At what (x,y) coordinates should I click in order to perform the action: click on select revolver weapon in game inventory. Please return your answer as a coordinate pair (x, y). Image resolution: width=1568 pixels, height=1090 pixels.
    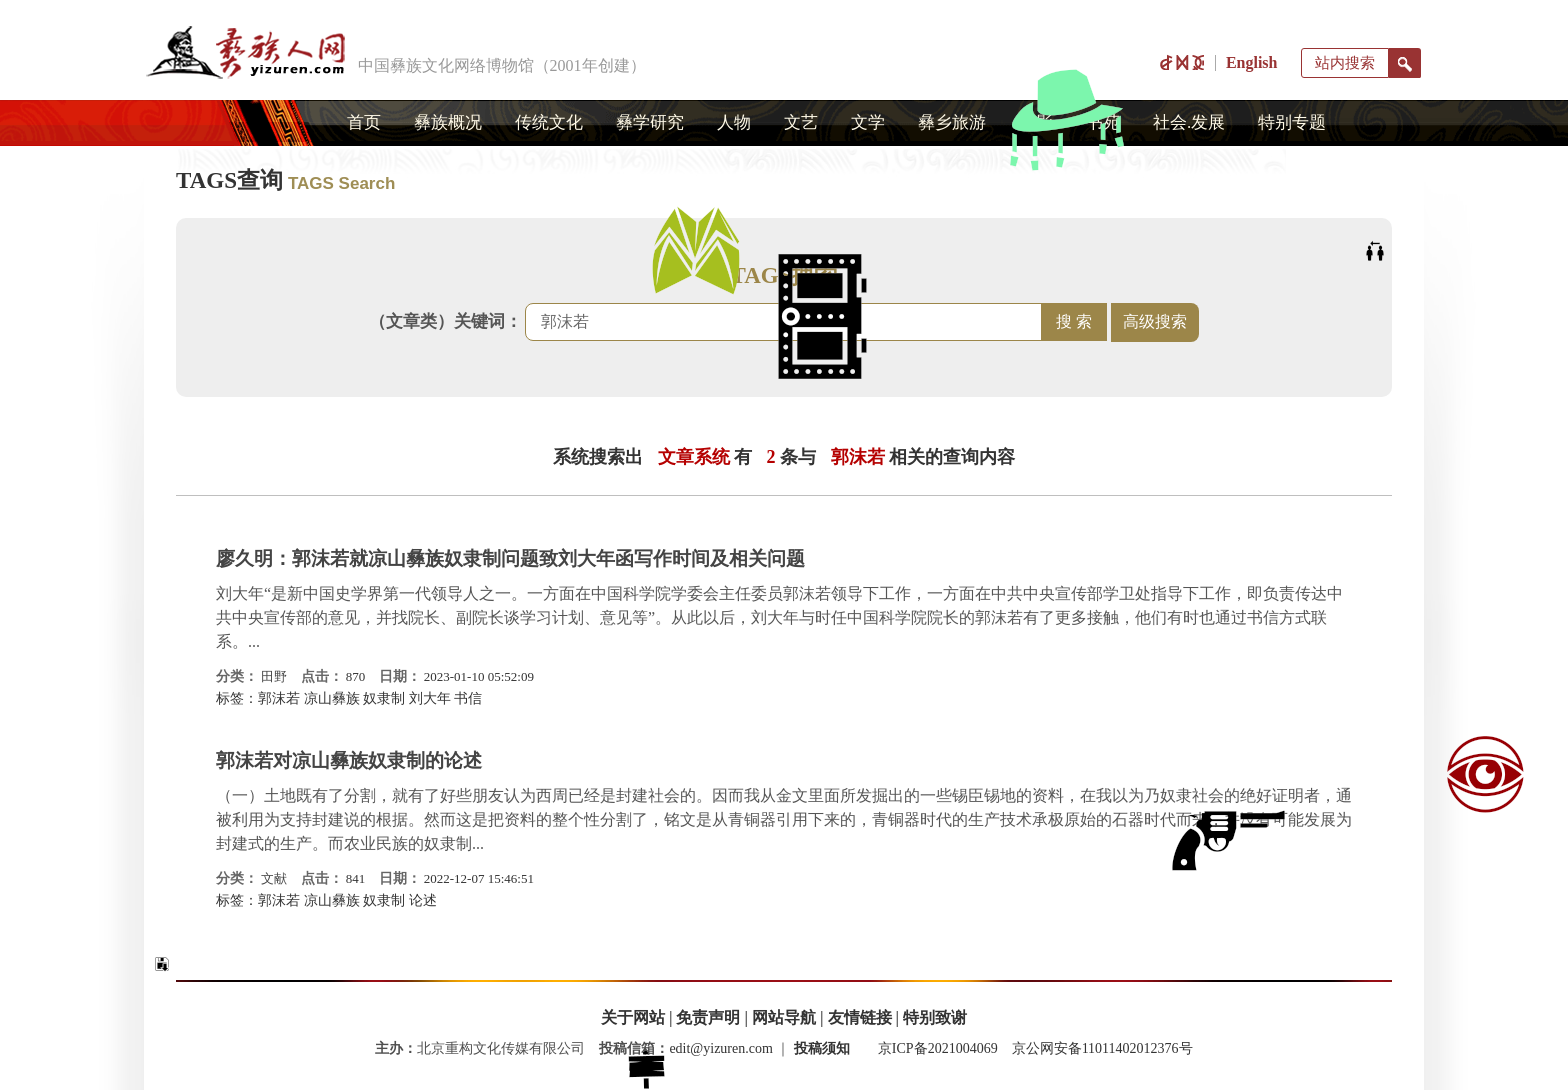
    Looking at the image, I should click on (1228, 840).